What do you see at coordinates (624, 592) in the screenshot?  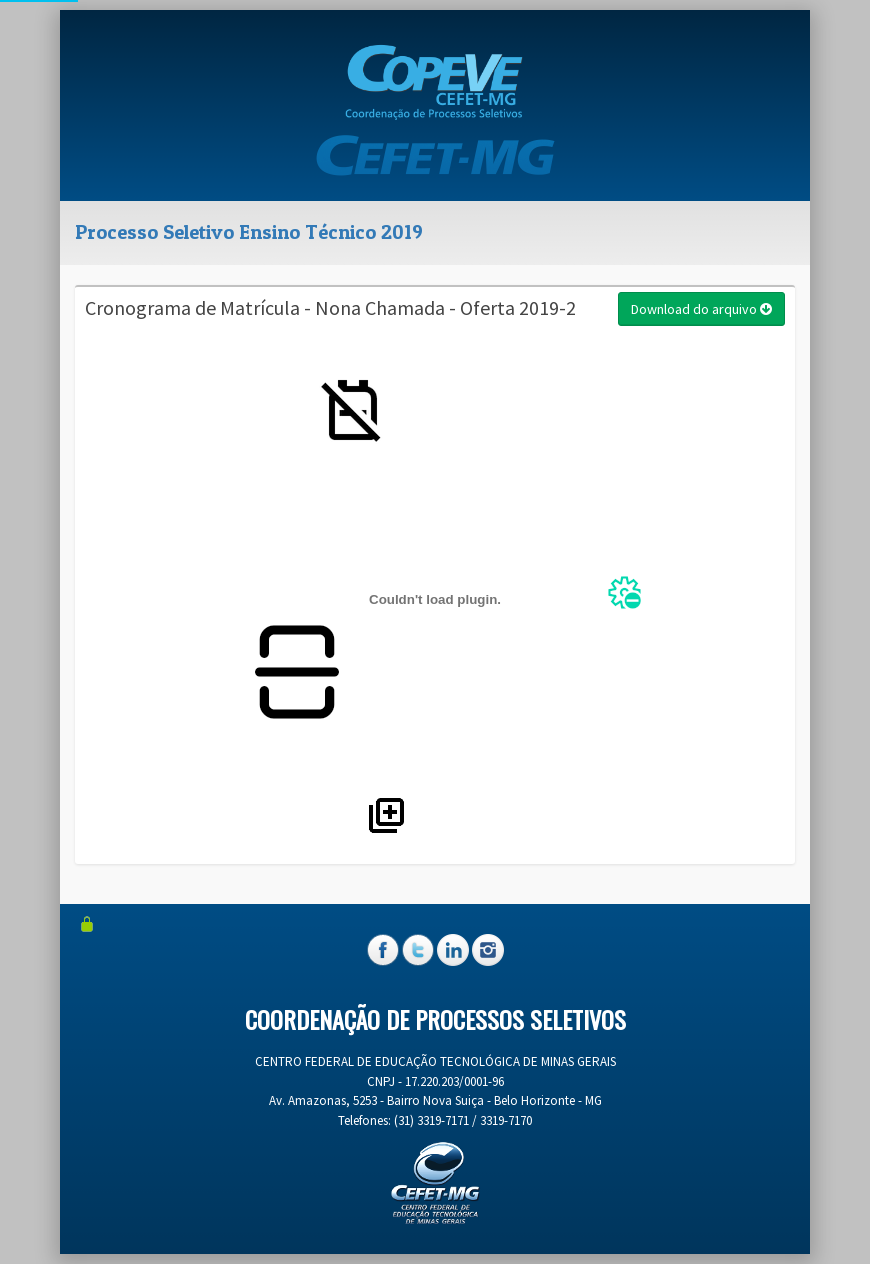 I see `exclude file or folder from settings` at bounding box center [624, 592].